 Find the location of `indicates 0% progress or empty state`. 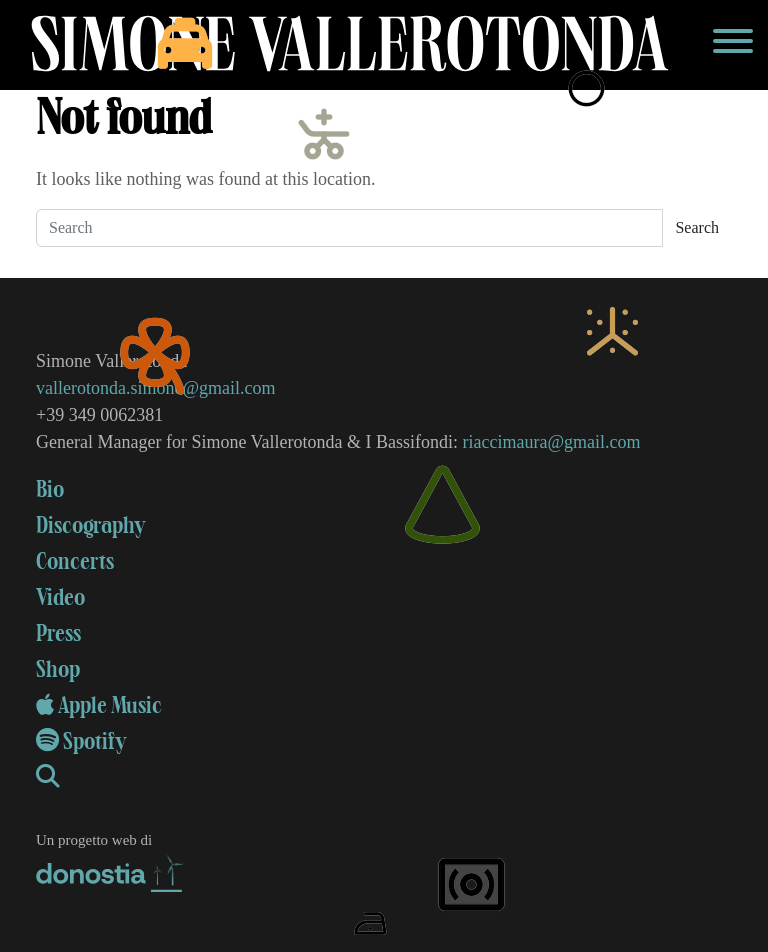

indicates 0% progress or empty state is located at coordinates (586, 88).